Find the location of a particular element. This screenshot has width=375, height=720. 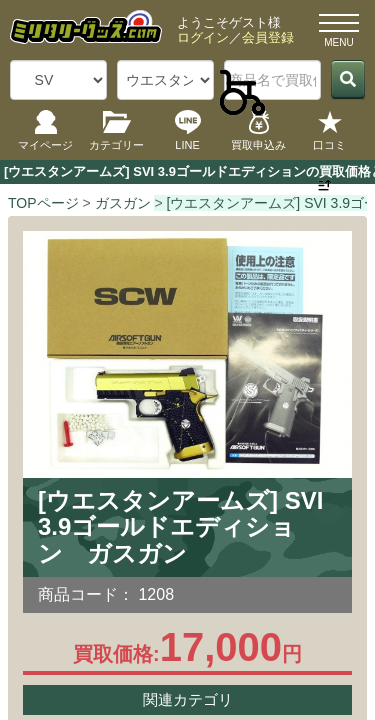

indicates wheelchair accessibility available is located at coordinates (242, 92).